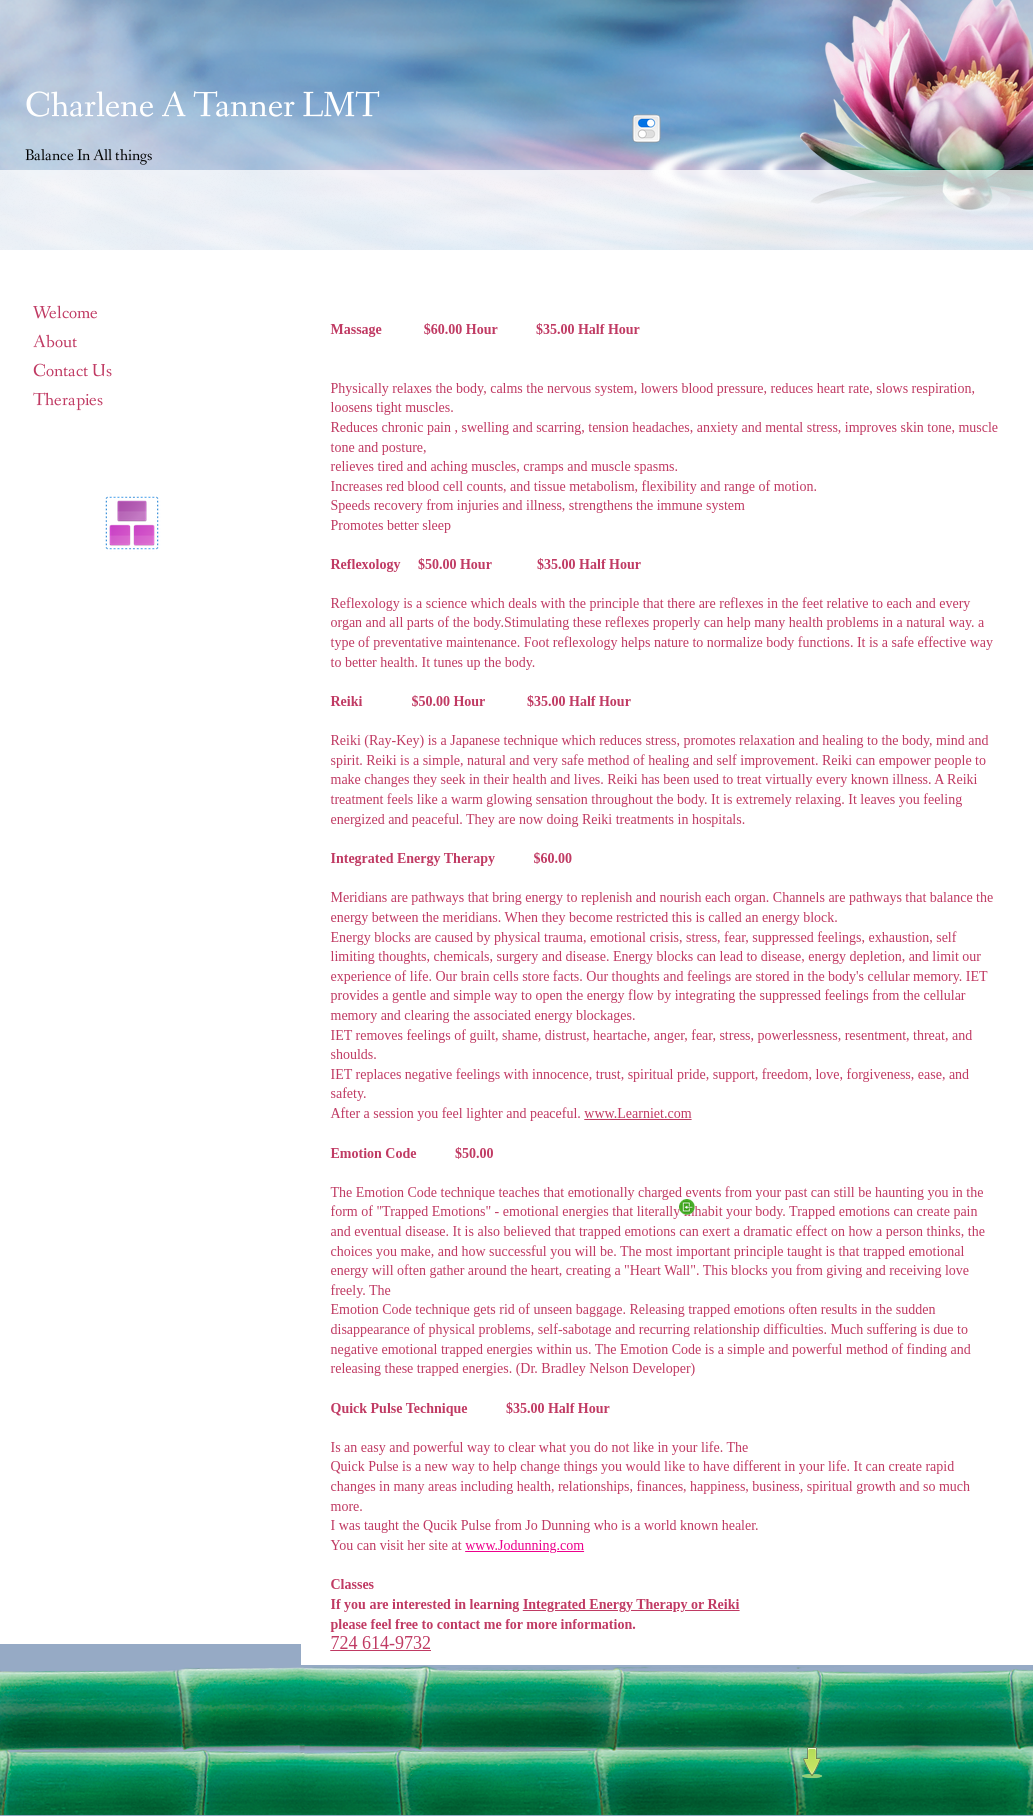 This screenshot has width=1033, height=1816. Describe the element at coordinates (646, 128) in the screenshot. I see `open gnome tweaks application` at that location.